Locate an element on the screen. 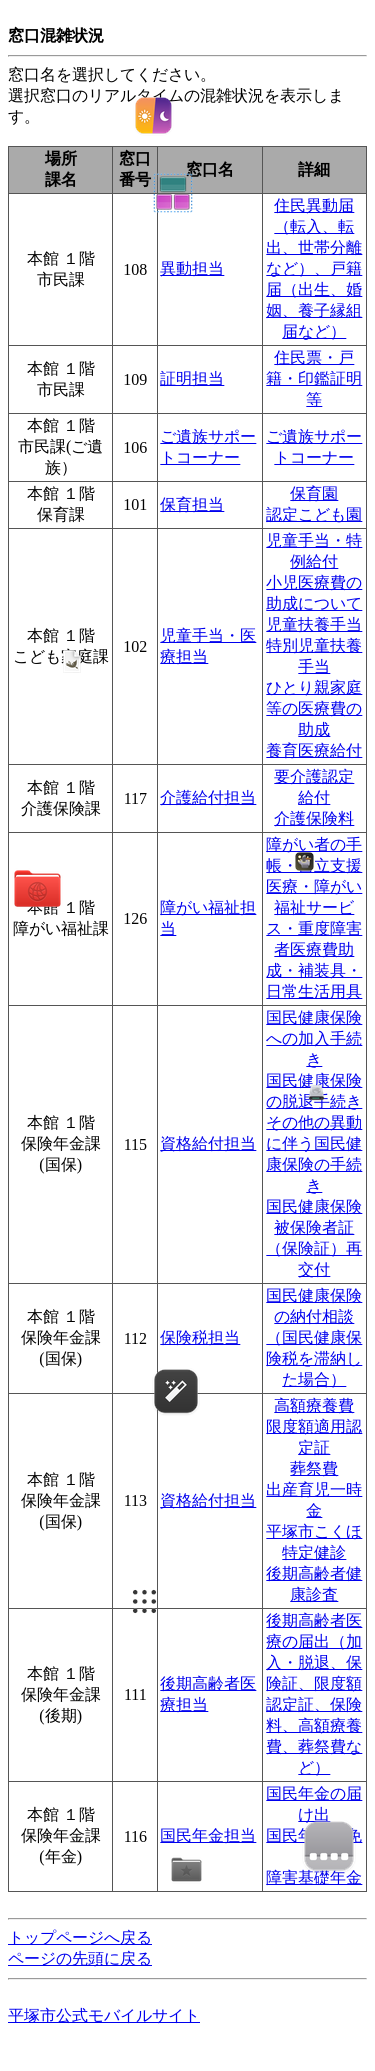  folder containing html or web files is located at coordinates (37, 888).